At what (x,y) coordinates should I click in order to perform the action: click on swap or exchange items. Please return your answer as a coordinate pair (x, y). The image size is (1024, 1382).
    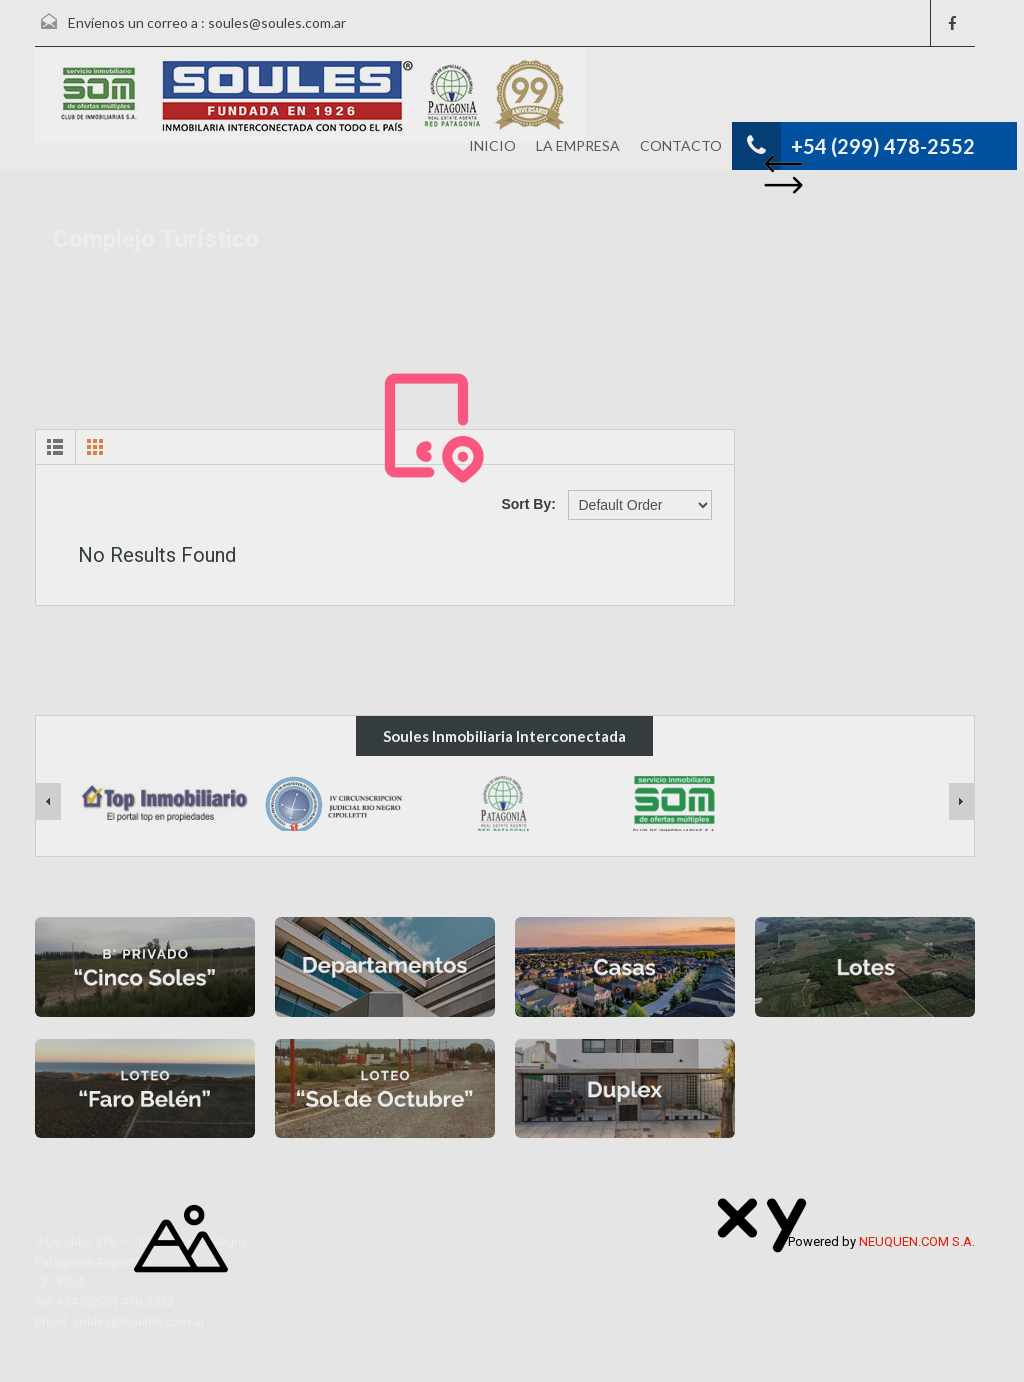
    Looking at the image, I should click on (783, 174).